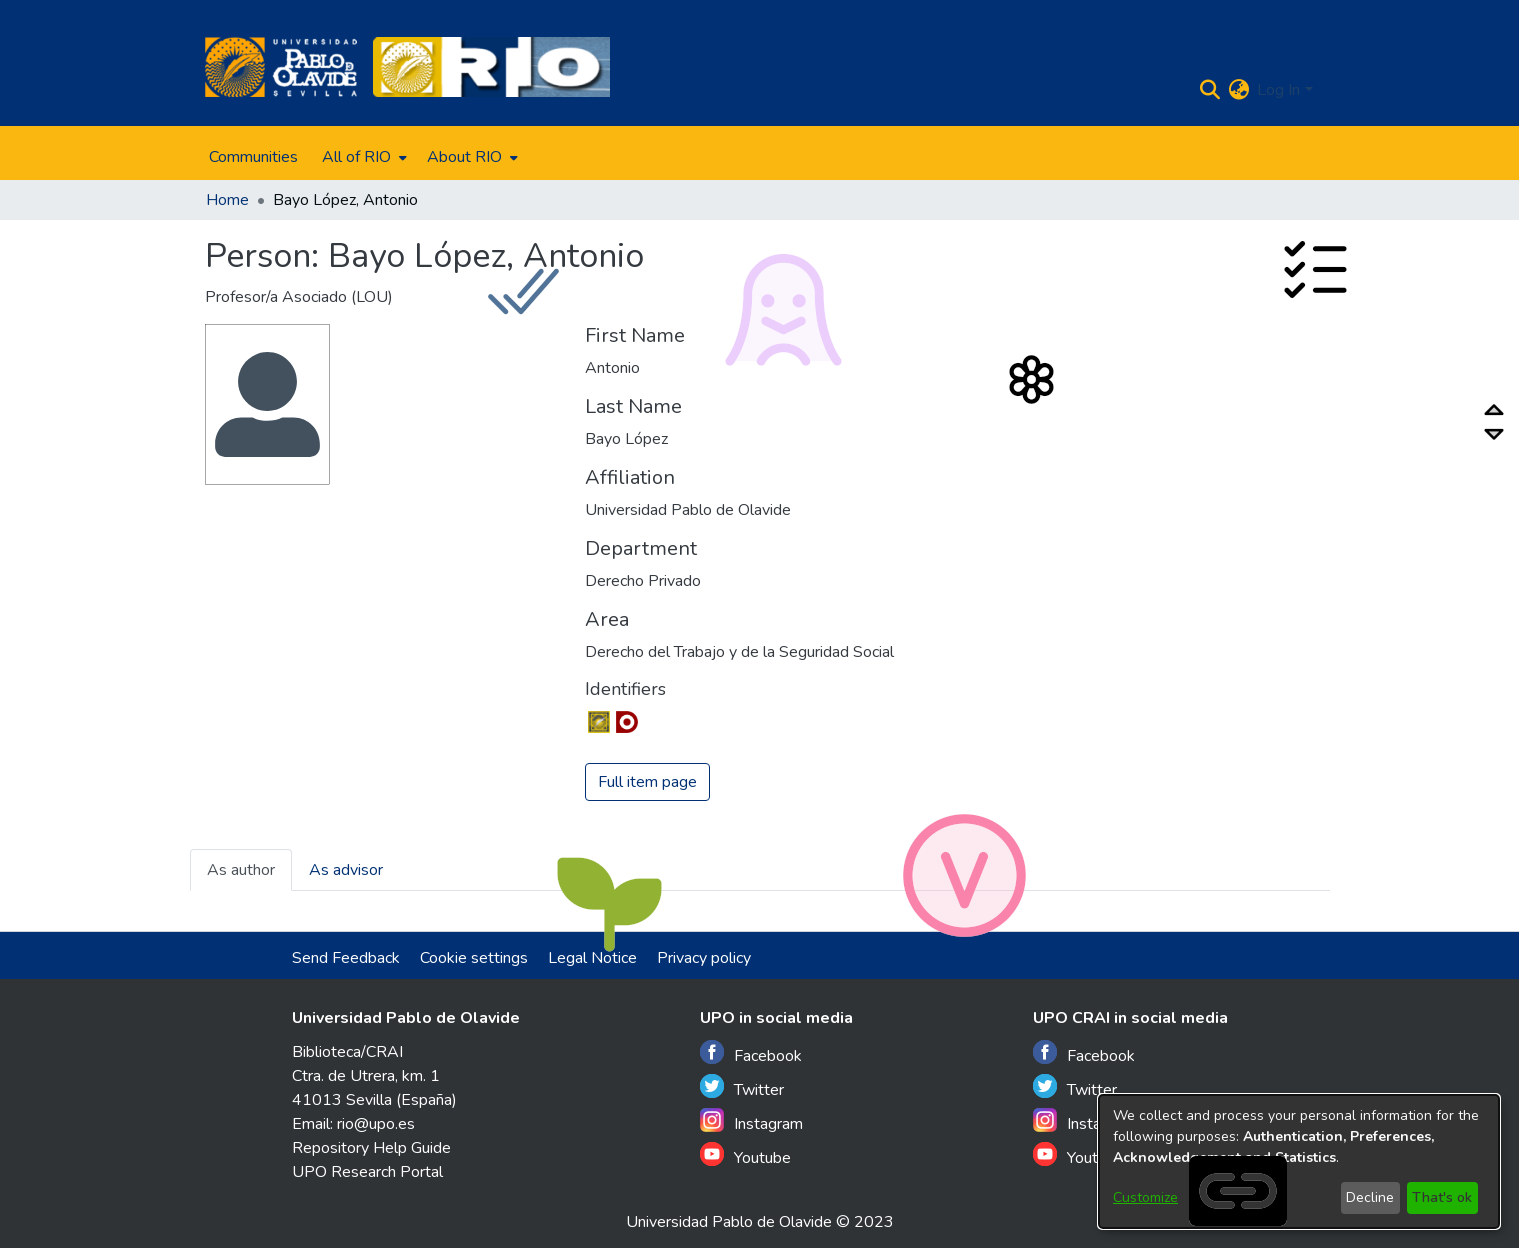 The width and height of the screenshot is (1519, 1248). What do you see at coordinates (964, 875) in the screenshot?
I see `indicates an item or option labeled "V"` at bounding box center [964, 875].